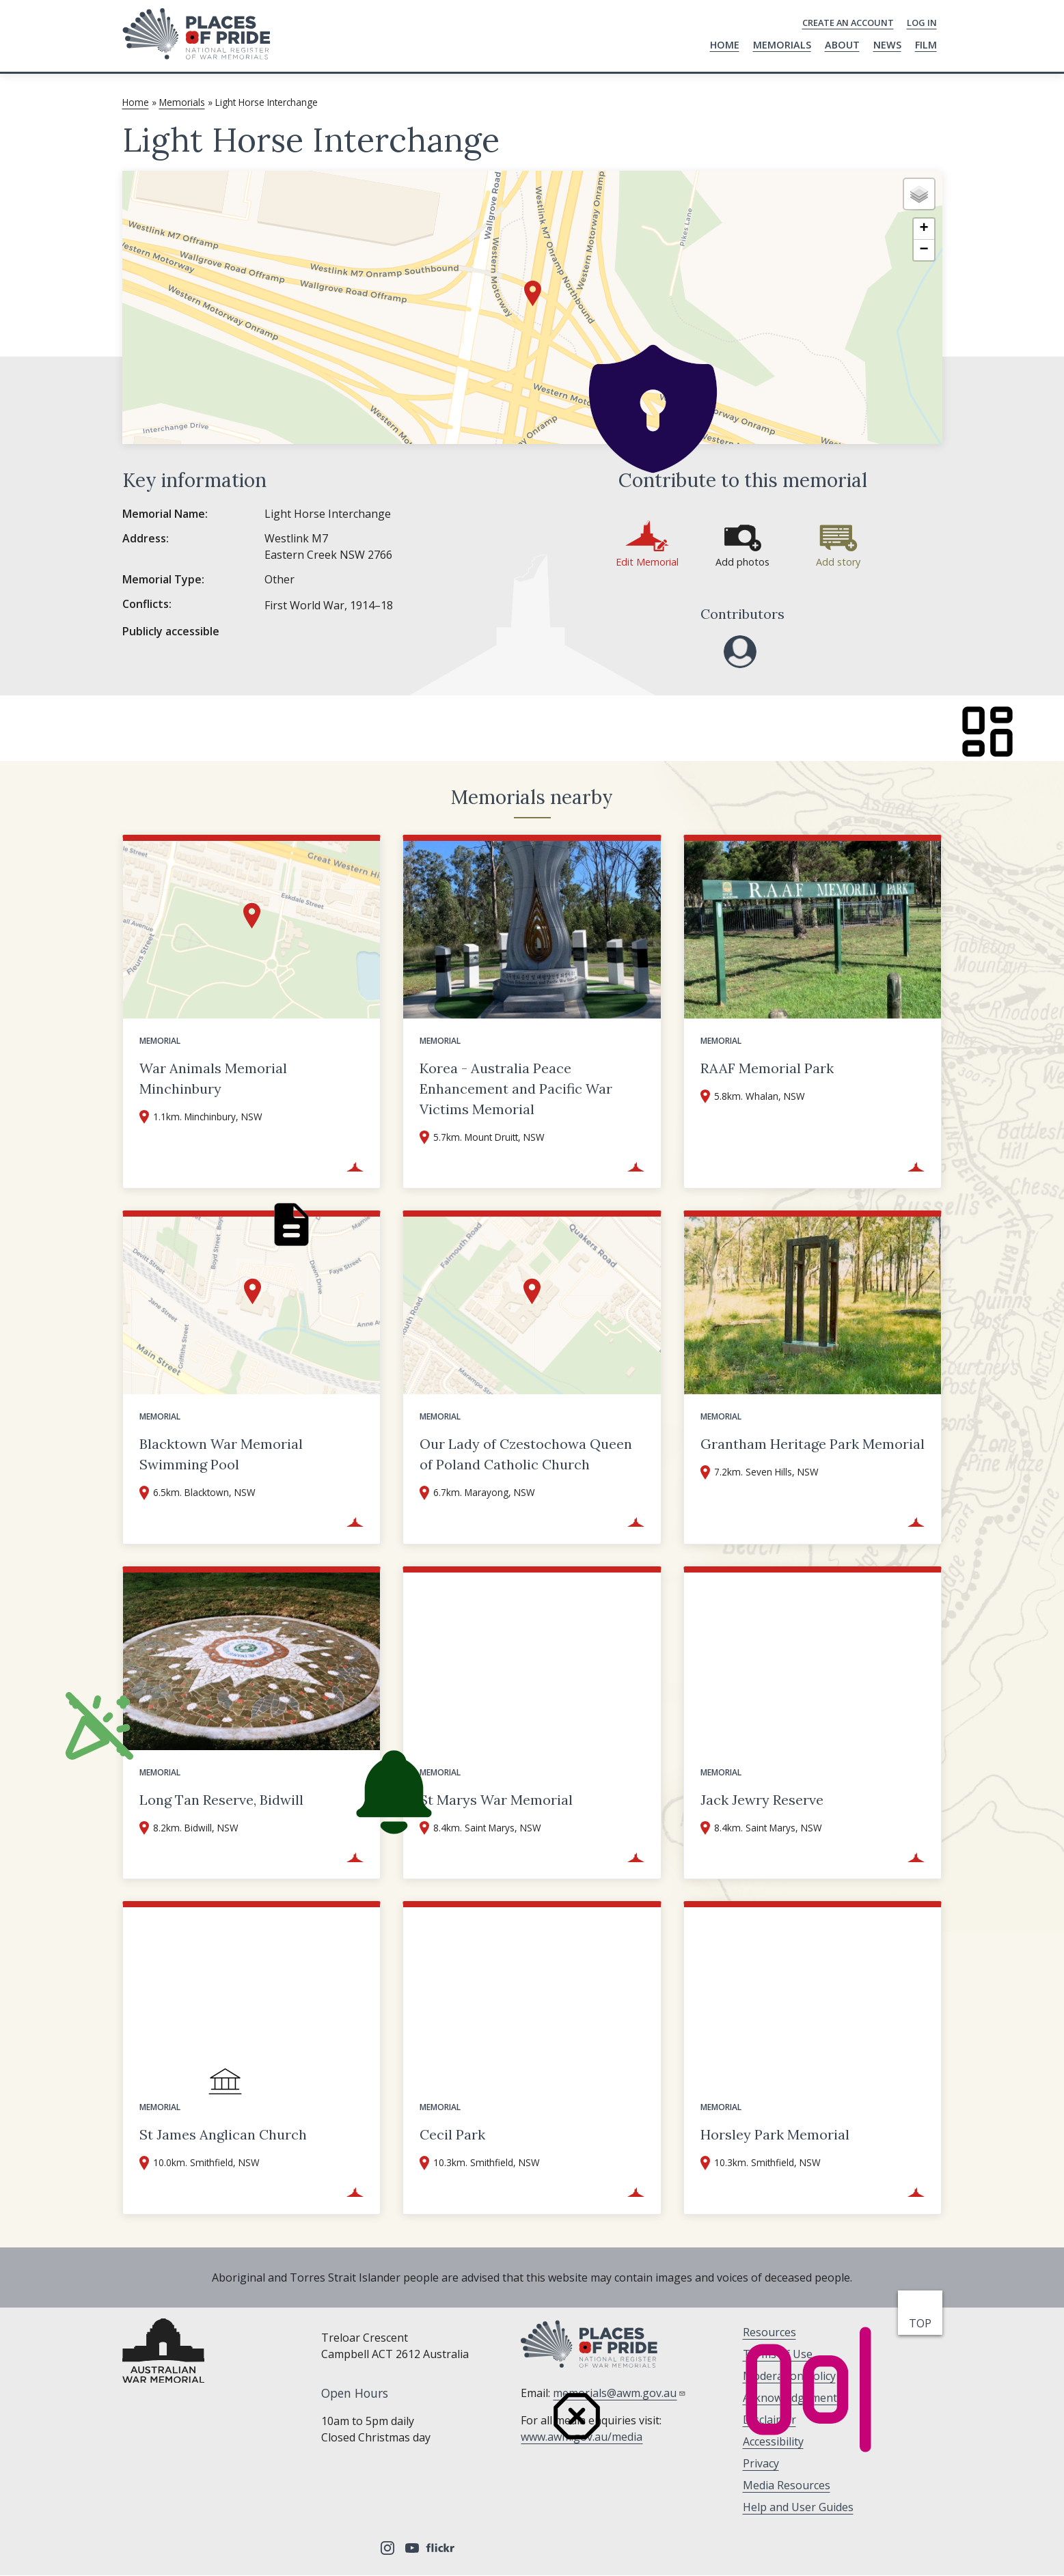 The width and height of the screenshot is (1064, 2576). What do you see at coordinates (987, 732) in the screenshot?
I see `open dashboard view` at bounding box center [987, 732].